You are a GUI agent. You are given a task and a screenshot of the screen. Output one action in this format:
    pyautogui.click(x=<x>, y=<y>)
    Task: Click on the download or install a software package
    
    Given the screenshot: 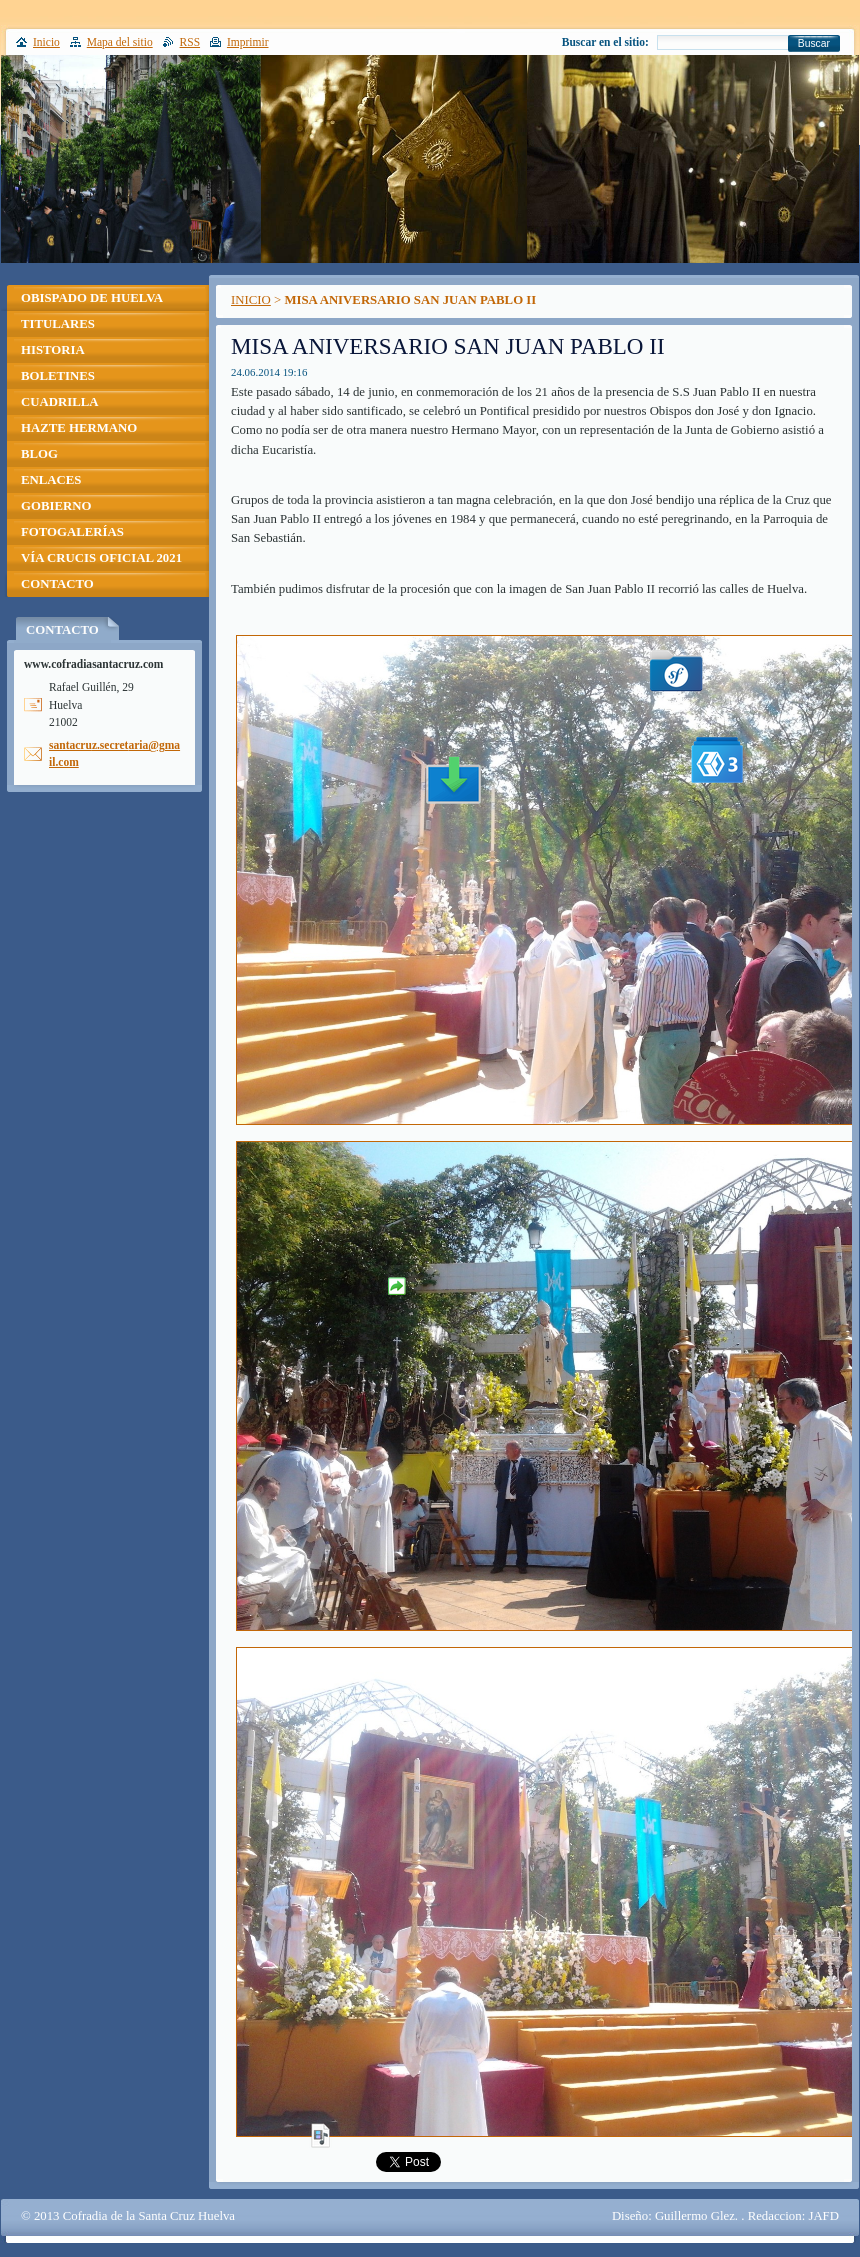 What is the action you would take?
    pyautogui.click(x=453, y=780)
    